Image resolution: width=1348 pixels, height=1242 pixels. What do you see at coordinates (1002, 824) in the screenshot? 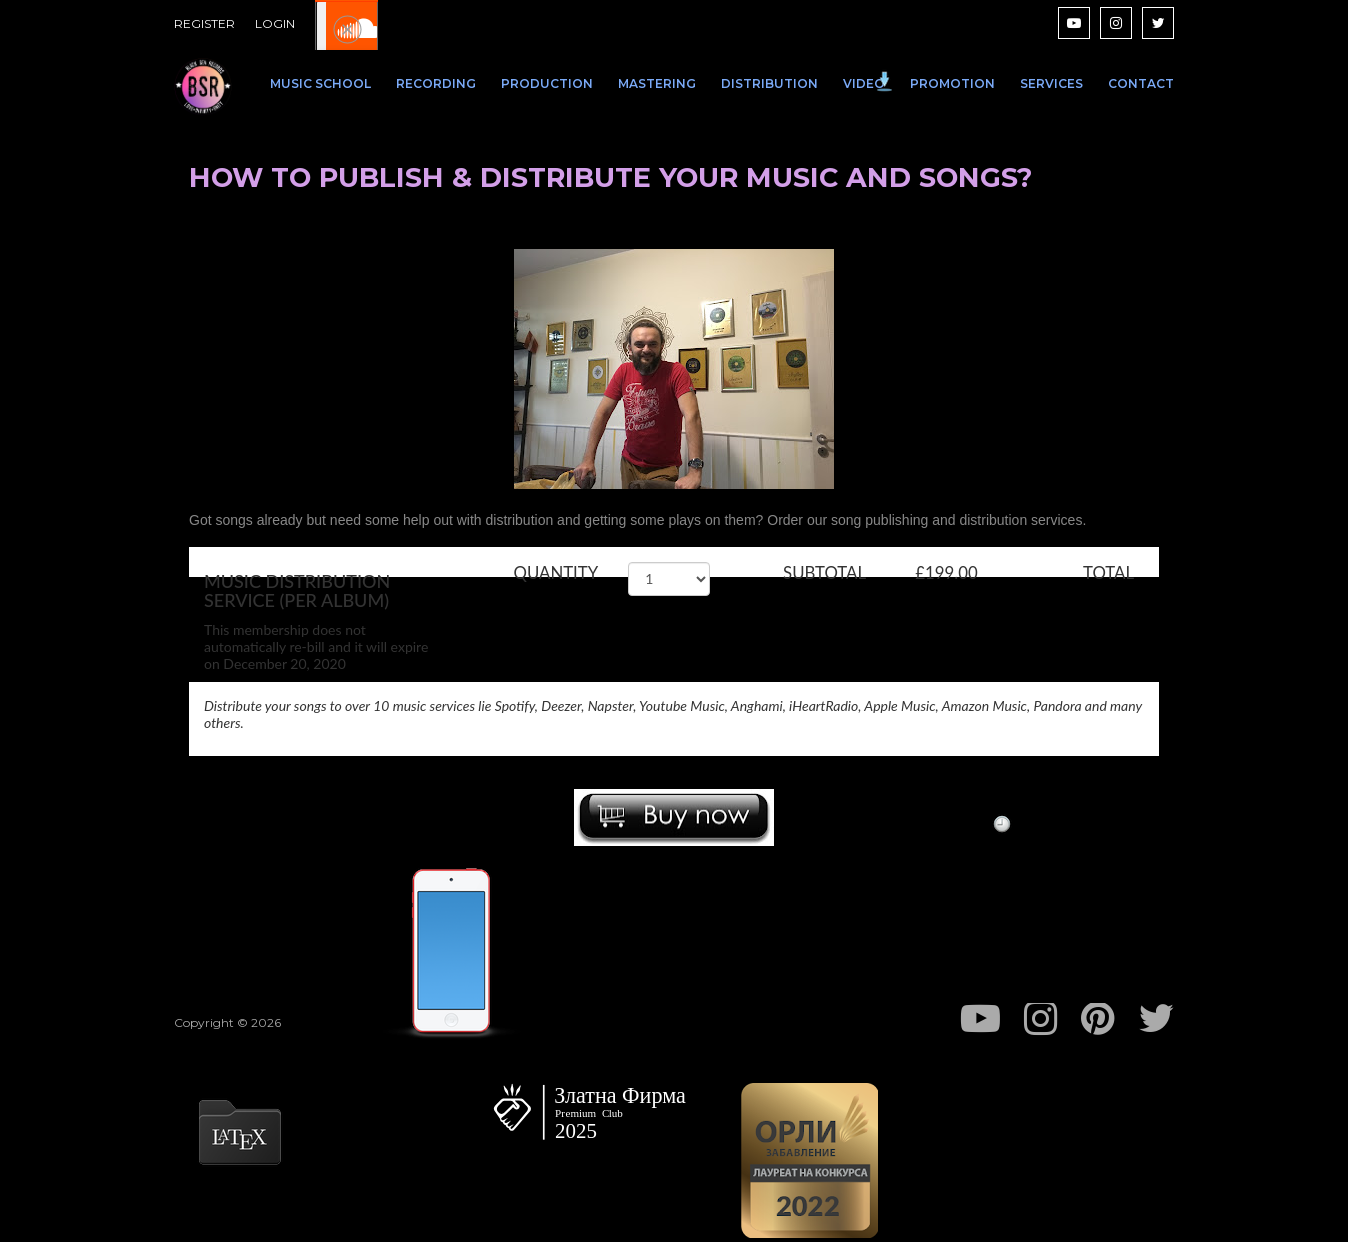
I see `view all recently accessed files` at bounding box center [1002, 824].